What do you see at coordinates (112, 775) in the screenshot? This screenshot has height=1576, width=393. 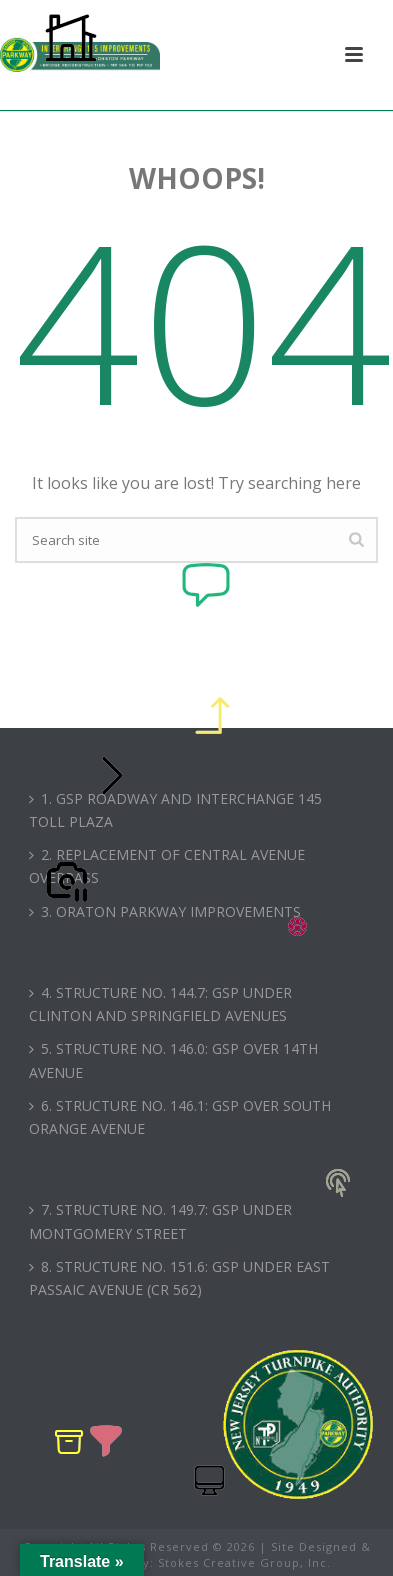 I see `navigate to the next item or page` at bounding box center [112, 775].